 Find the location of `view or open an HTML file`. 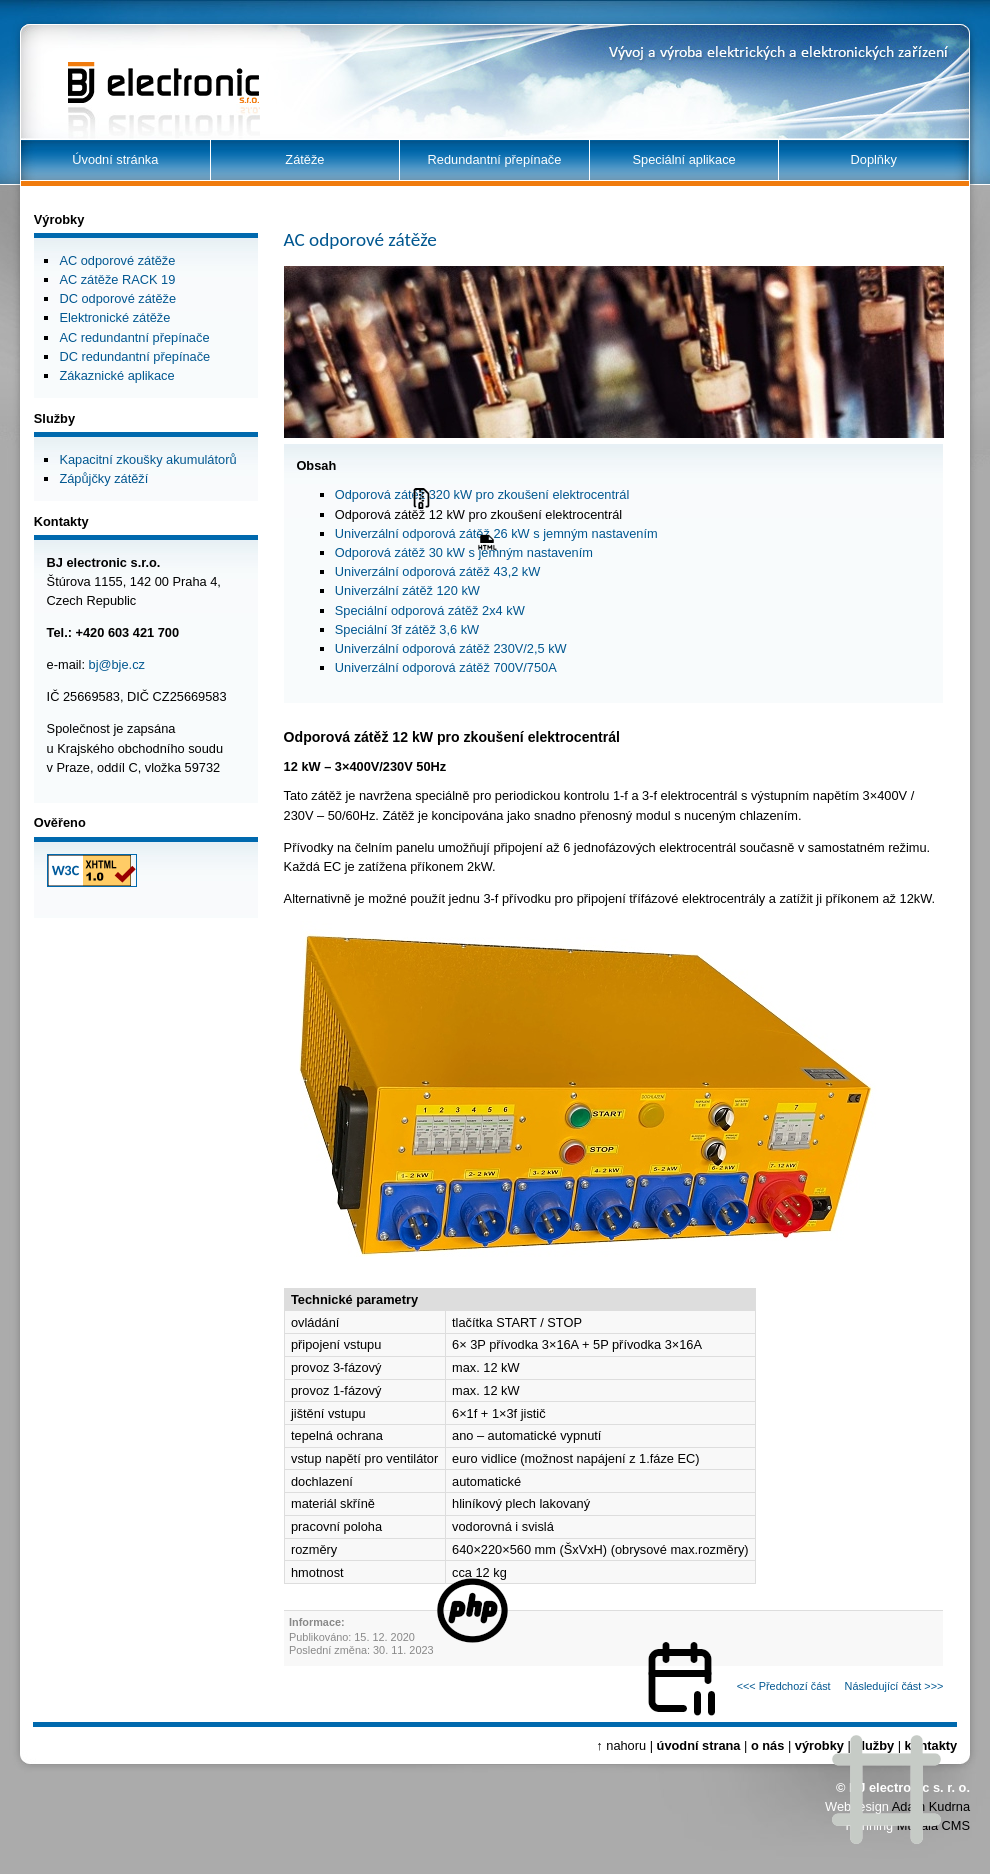

view or open an HTML file is located at coordinates (487, 543).